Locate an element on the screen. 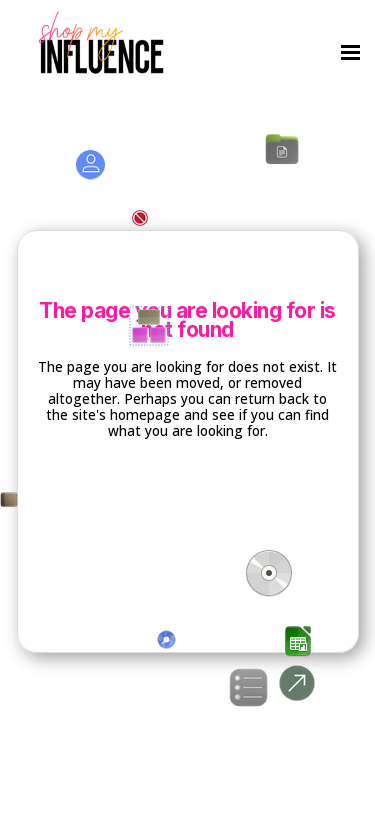 The height and width of the screenshot is (830, 375). indicates a symbolic link or shortcut to another file is located at coordinates (297, 683).